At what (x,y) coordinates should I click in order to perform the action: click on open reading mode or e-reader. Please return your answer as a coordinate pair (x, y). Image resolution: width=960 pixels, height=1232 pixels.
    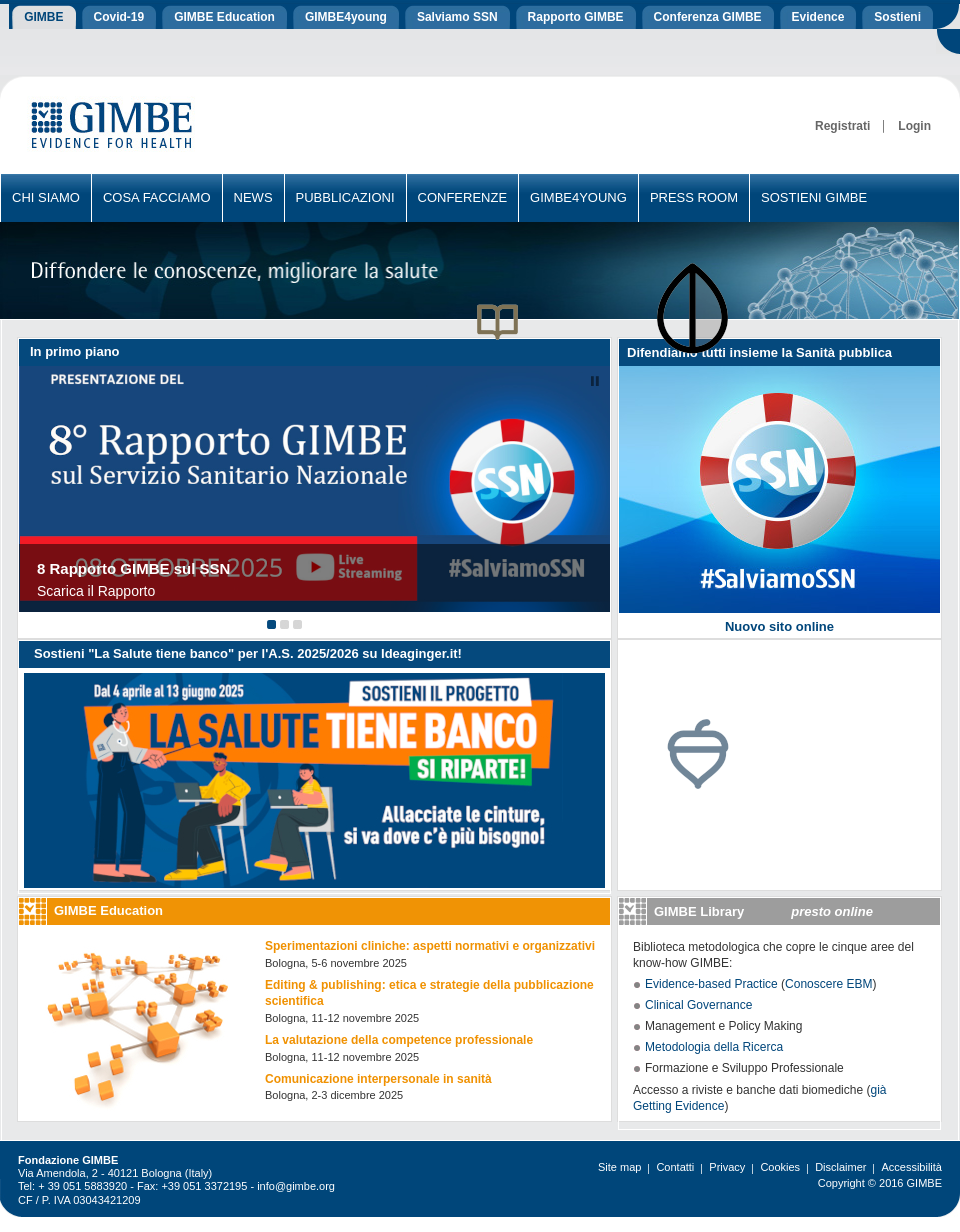
    Looking at the image, I should click on (497, 319).